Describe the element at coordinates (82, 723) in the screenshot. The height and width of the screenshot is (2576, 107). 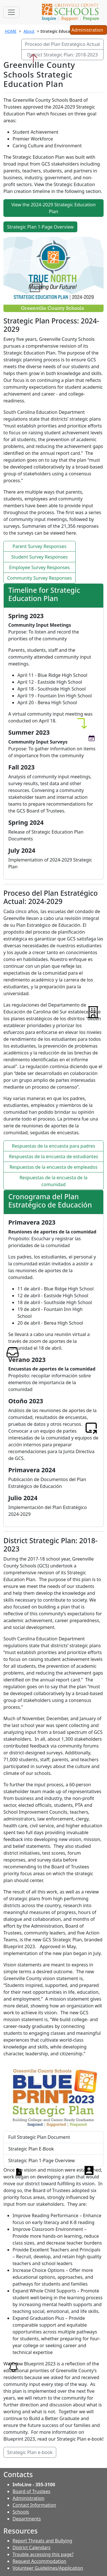
I see `navigate to the next line or section below` at that location.